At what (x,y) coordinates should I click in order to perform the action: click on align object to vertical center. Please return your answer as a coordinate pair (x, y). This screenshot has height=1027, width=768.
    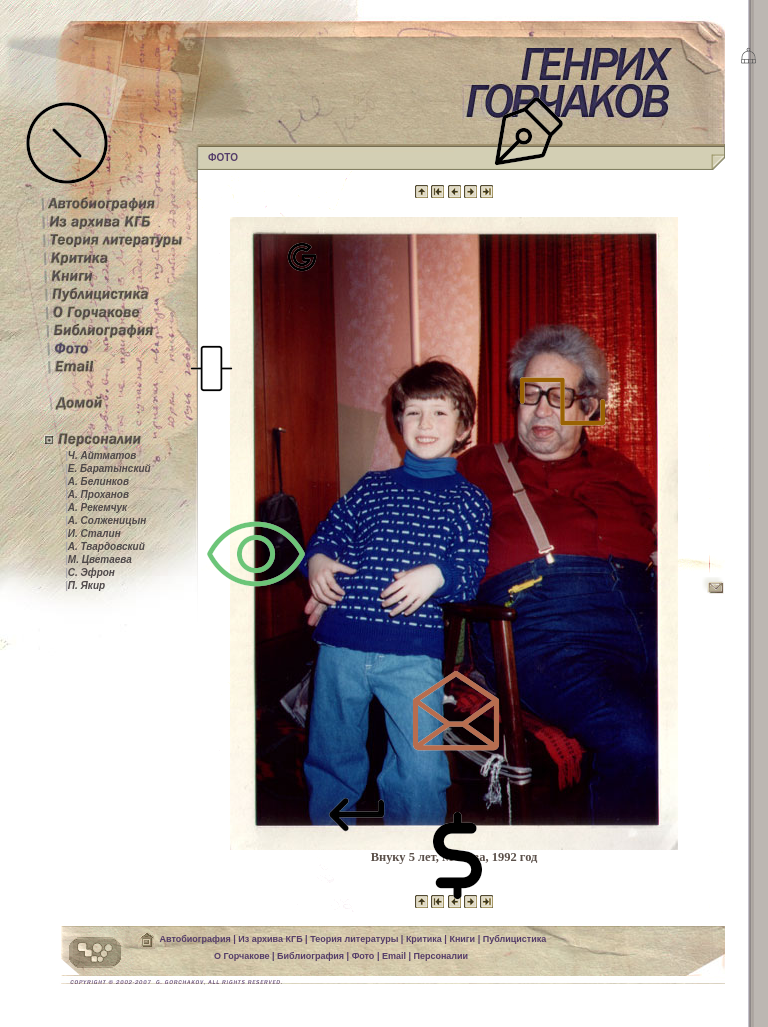
    Looking at the image, I should click on (211, 368).